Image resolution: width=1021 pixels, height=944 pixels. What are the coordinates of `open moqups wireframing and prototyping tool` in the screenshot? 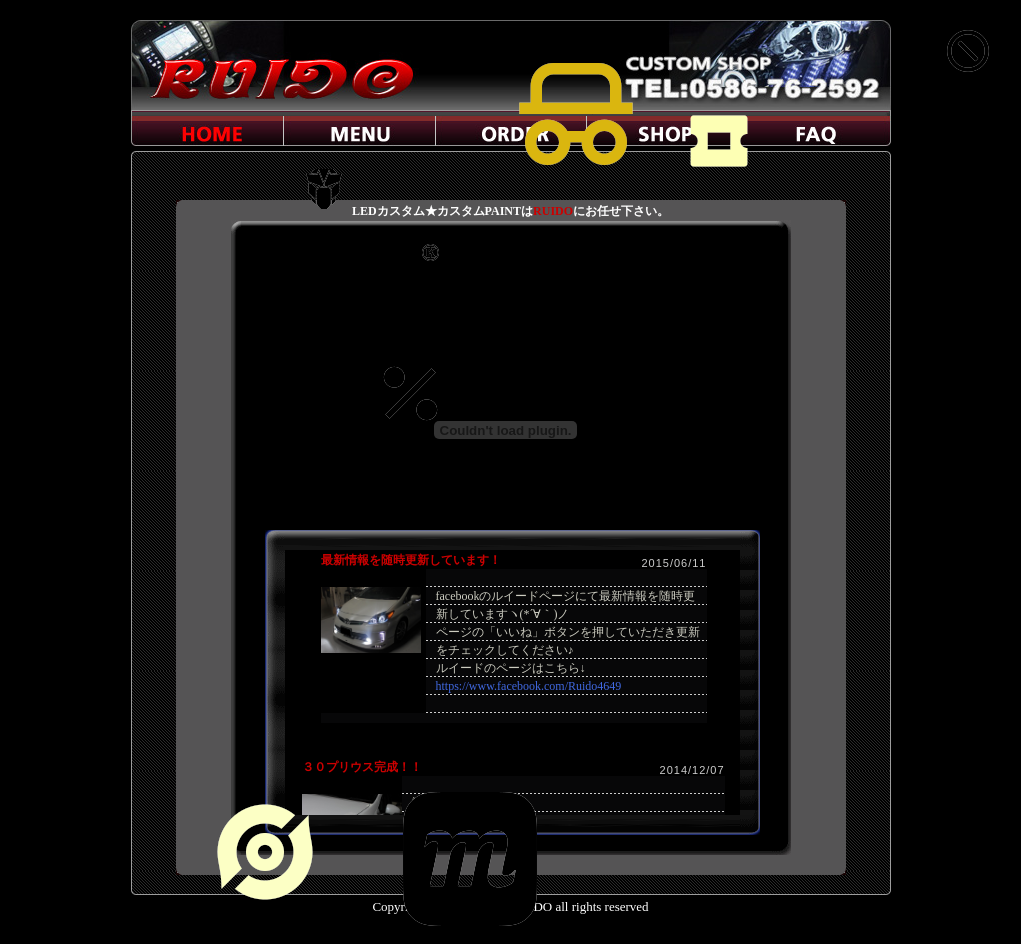 It's located at (470, 859).